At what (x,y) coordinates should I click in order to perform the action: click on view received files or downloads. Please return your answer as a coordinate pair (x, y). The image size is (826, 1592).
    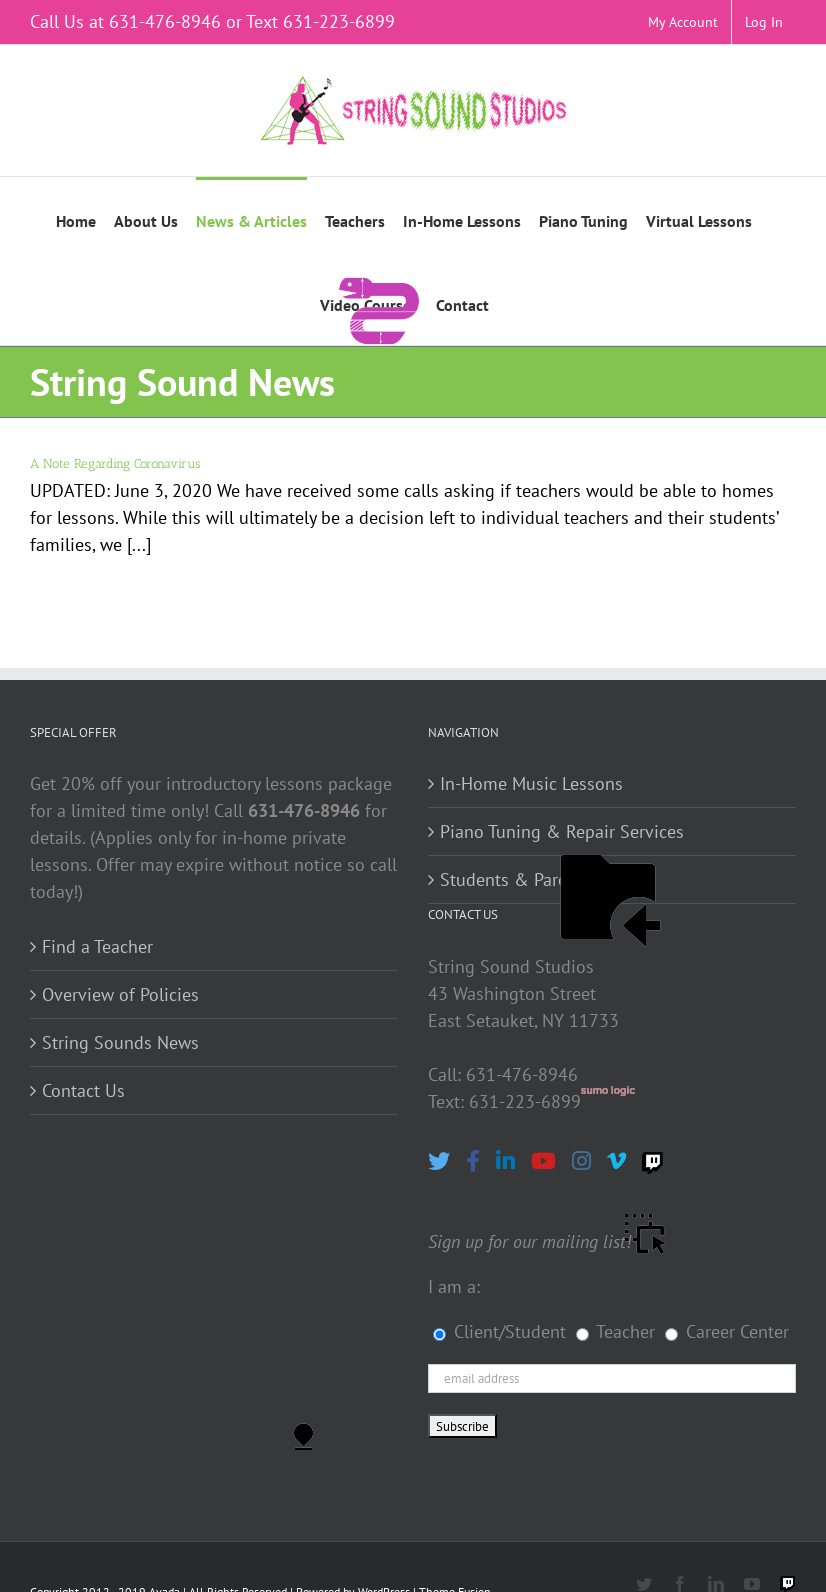
    Looking at the image, I should click on (608, 897).